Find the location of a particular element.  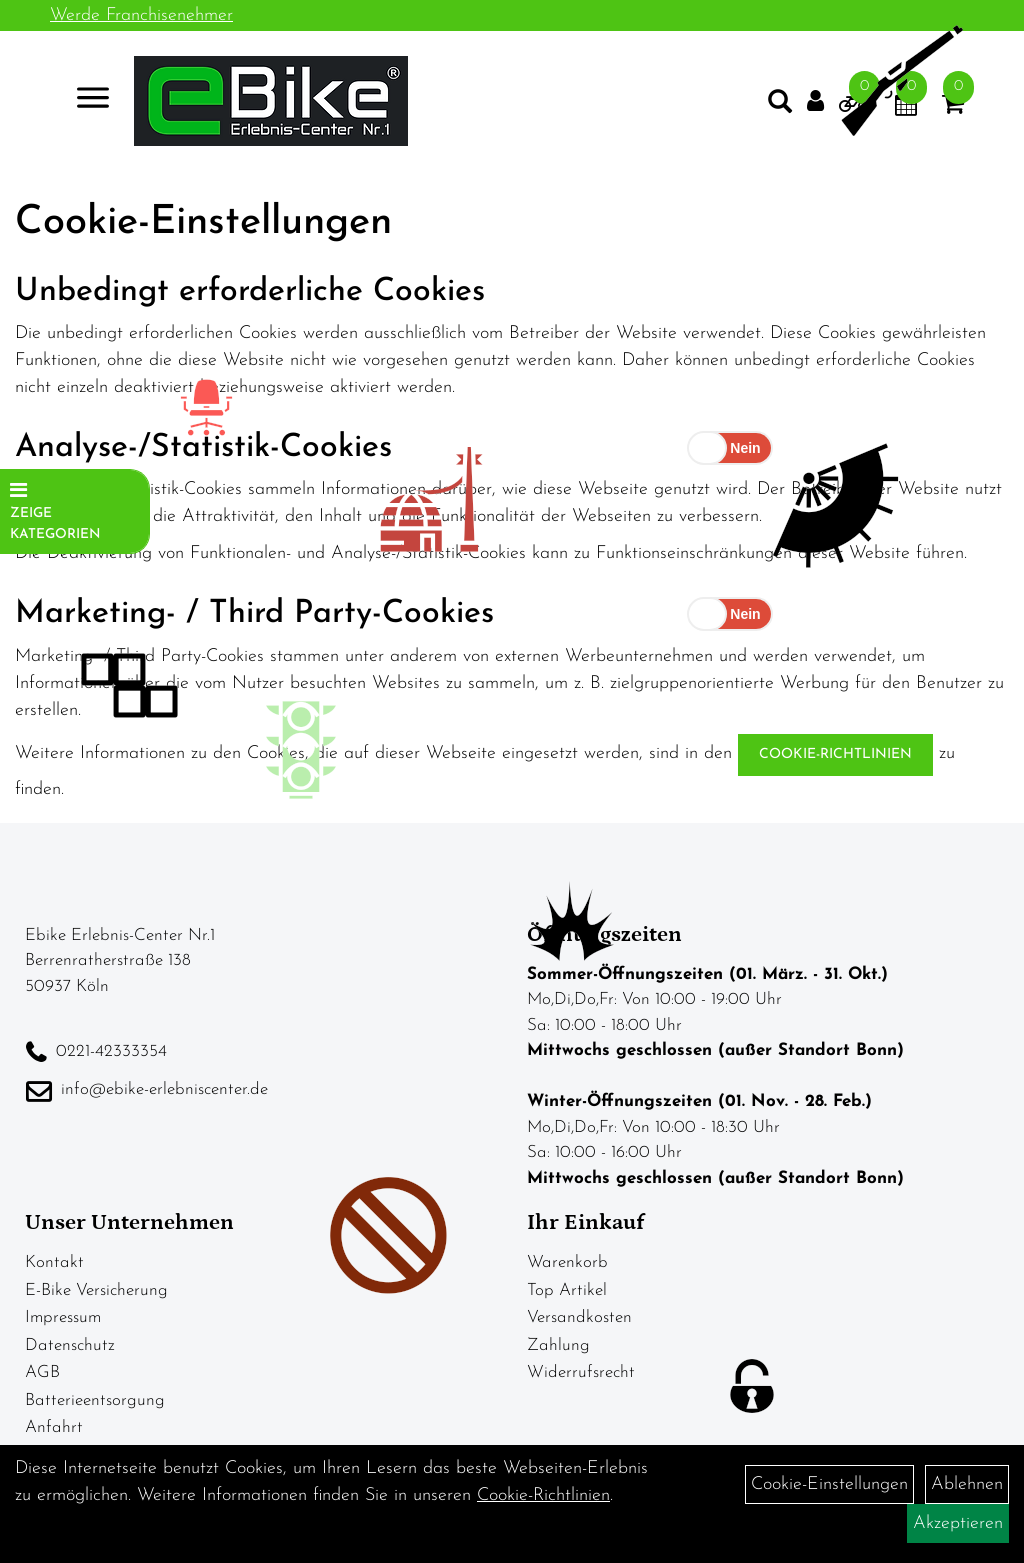

indicates a blocked or prohibited action is located at coordinates (388, 1234).